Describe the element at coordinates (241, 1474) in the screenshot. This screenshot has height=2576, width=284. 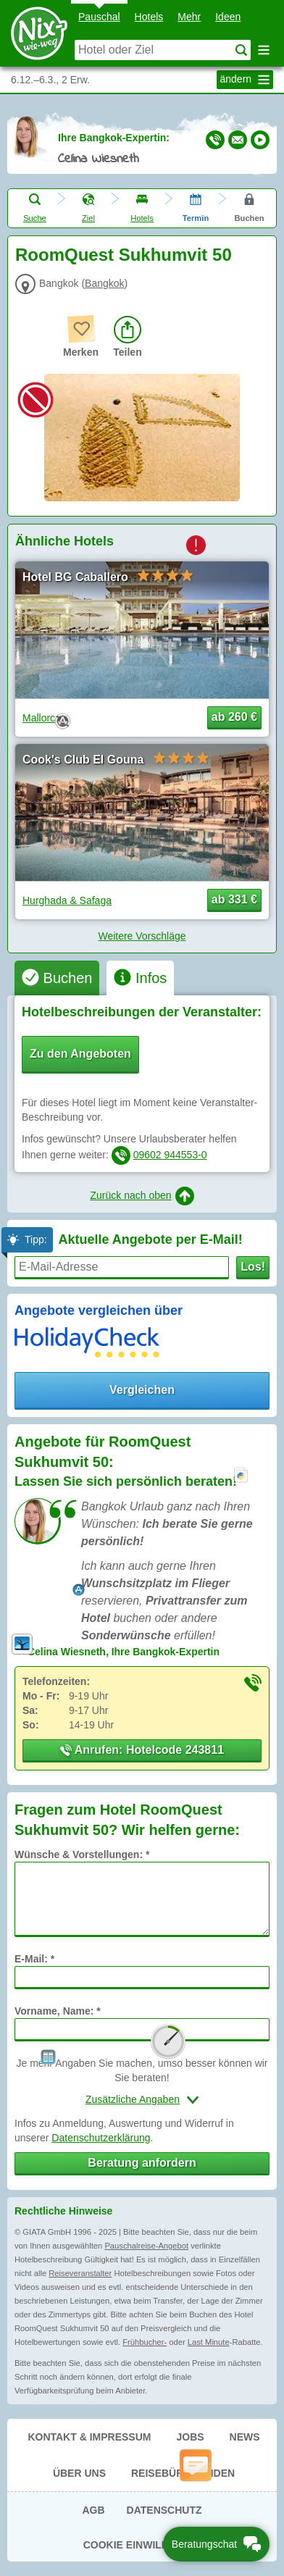
I see `python 3 source code file` at that location.